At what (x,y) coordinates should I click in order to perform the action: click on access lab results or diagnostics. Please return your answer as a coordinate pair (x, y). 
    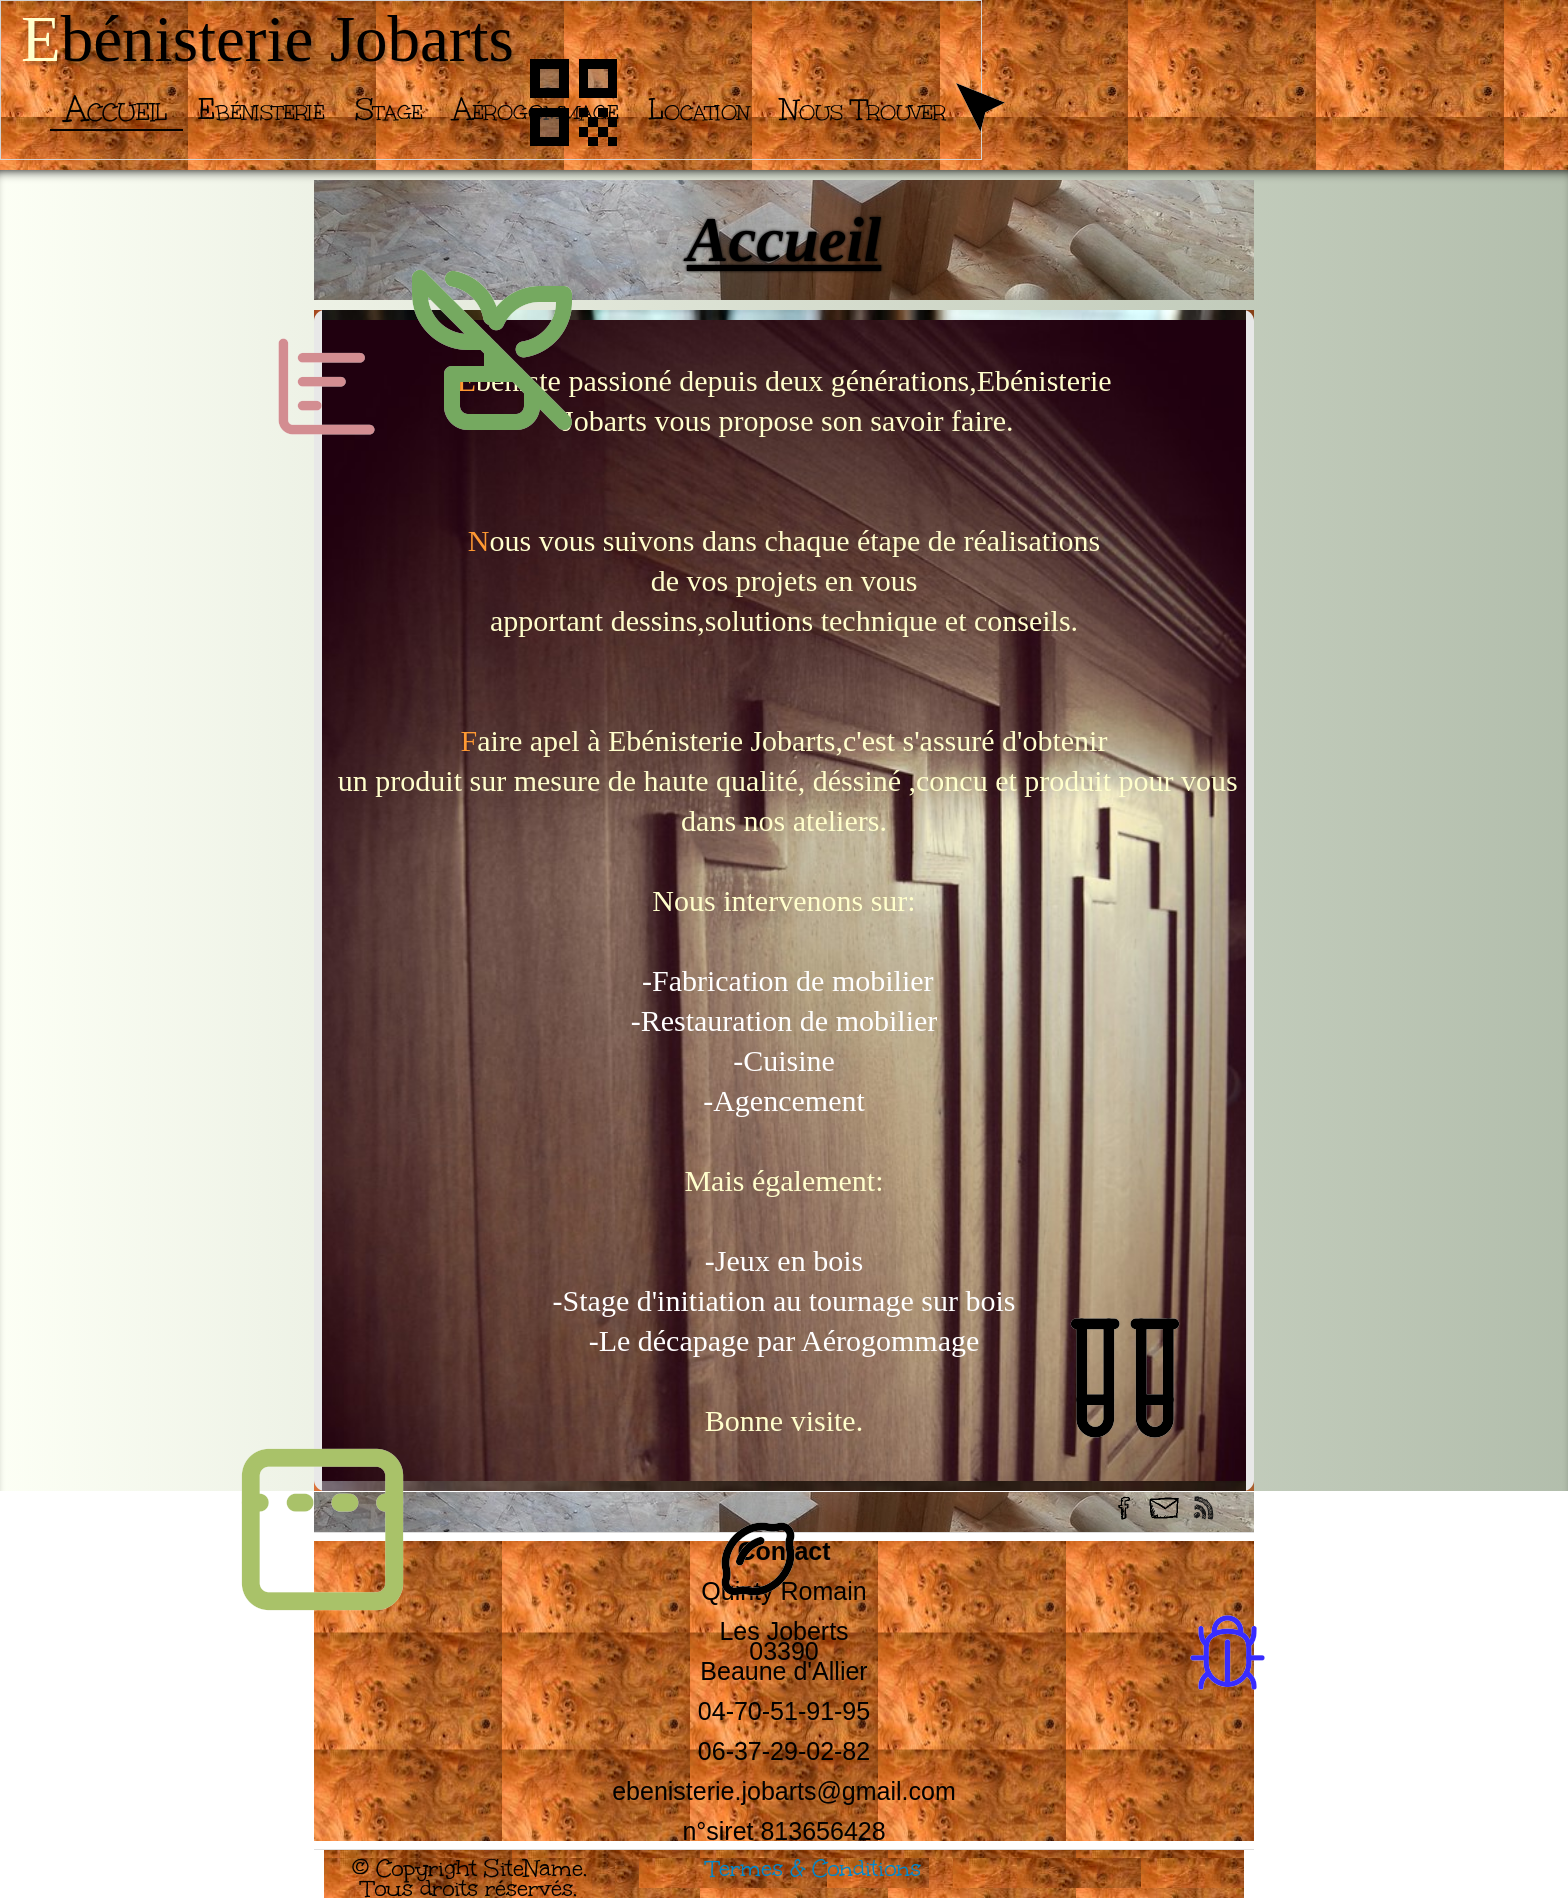
    Looking at the image, I should click on (1125, 1378).